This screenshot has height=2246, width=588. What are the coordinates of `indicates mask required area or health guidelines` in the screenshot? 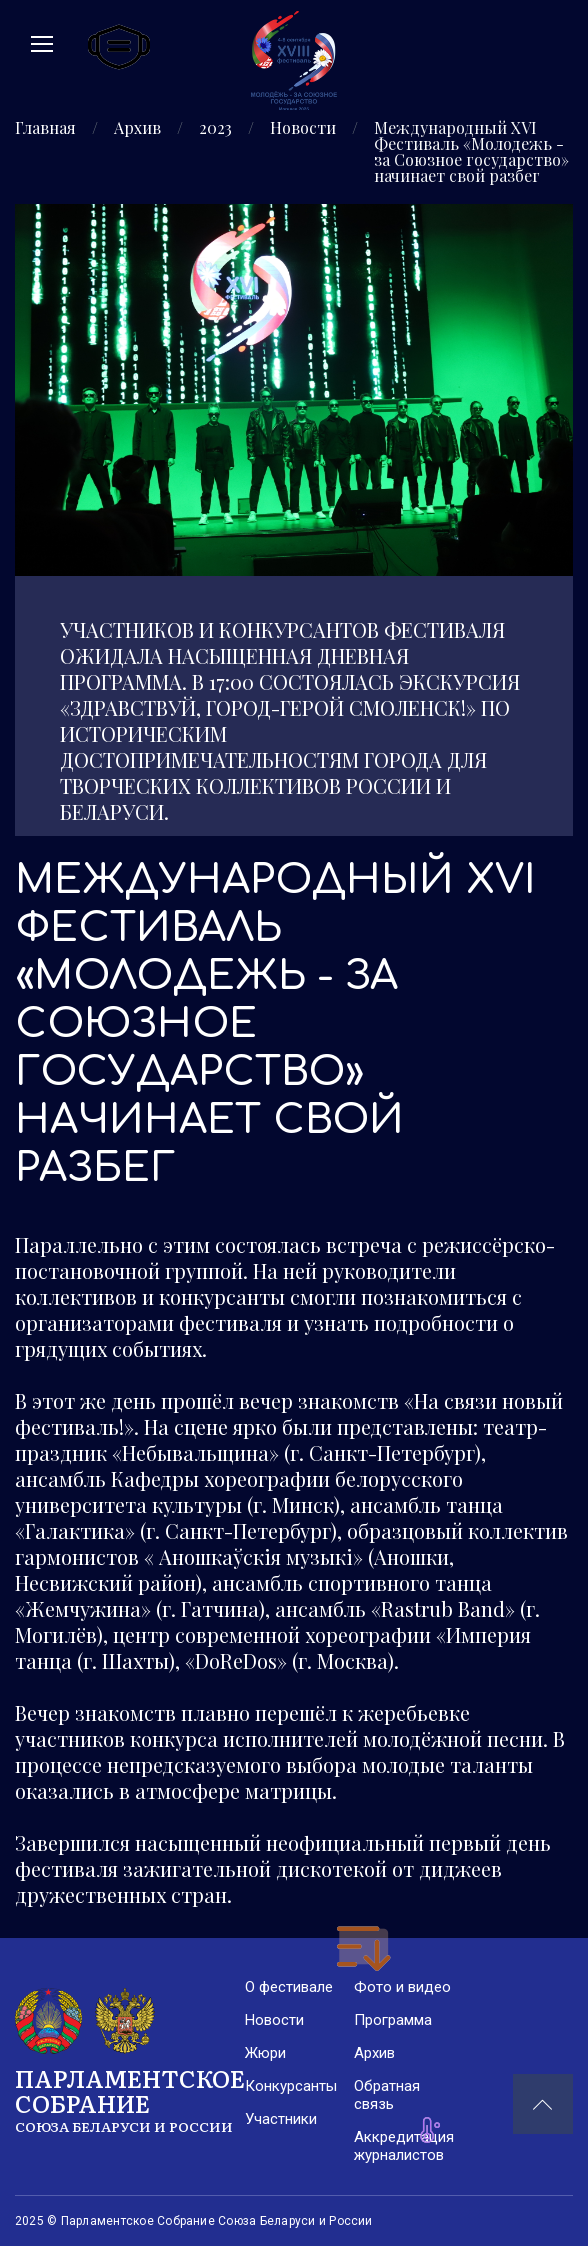 It's located at (119, 48).